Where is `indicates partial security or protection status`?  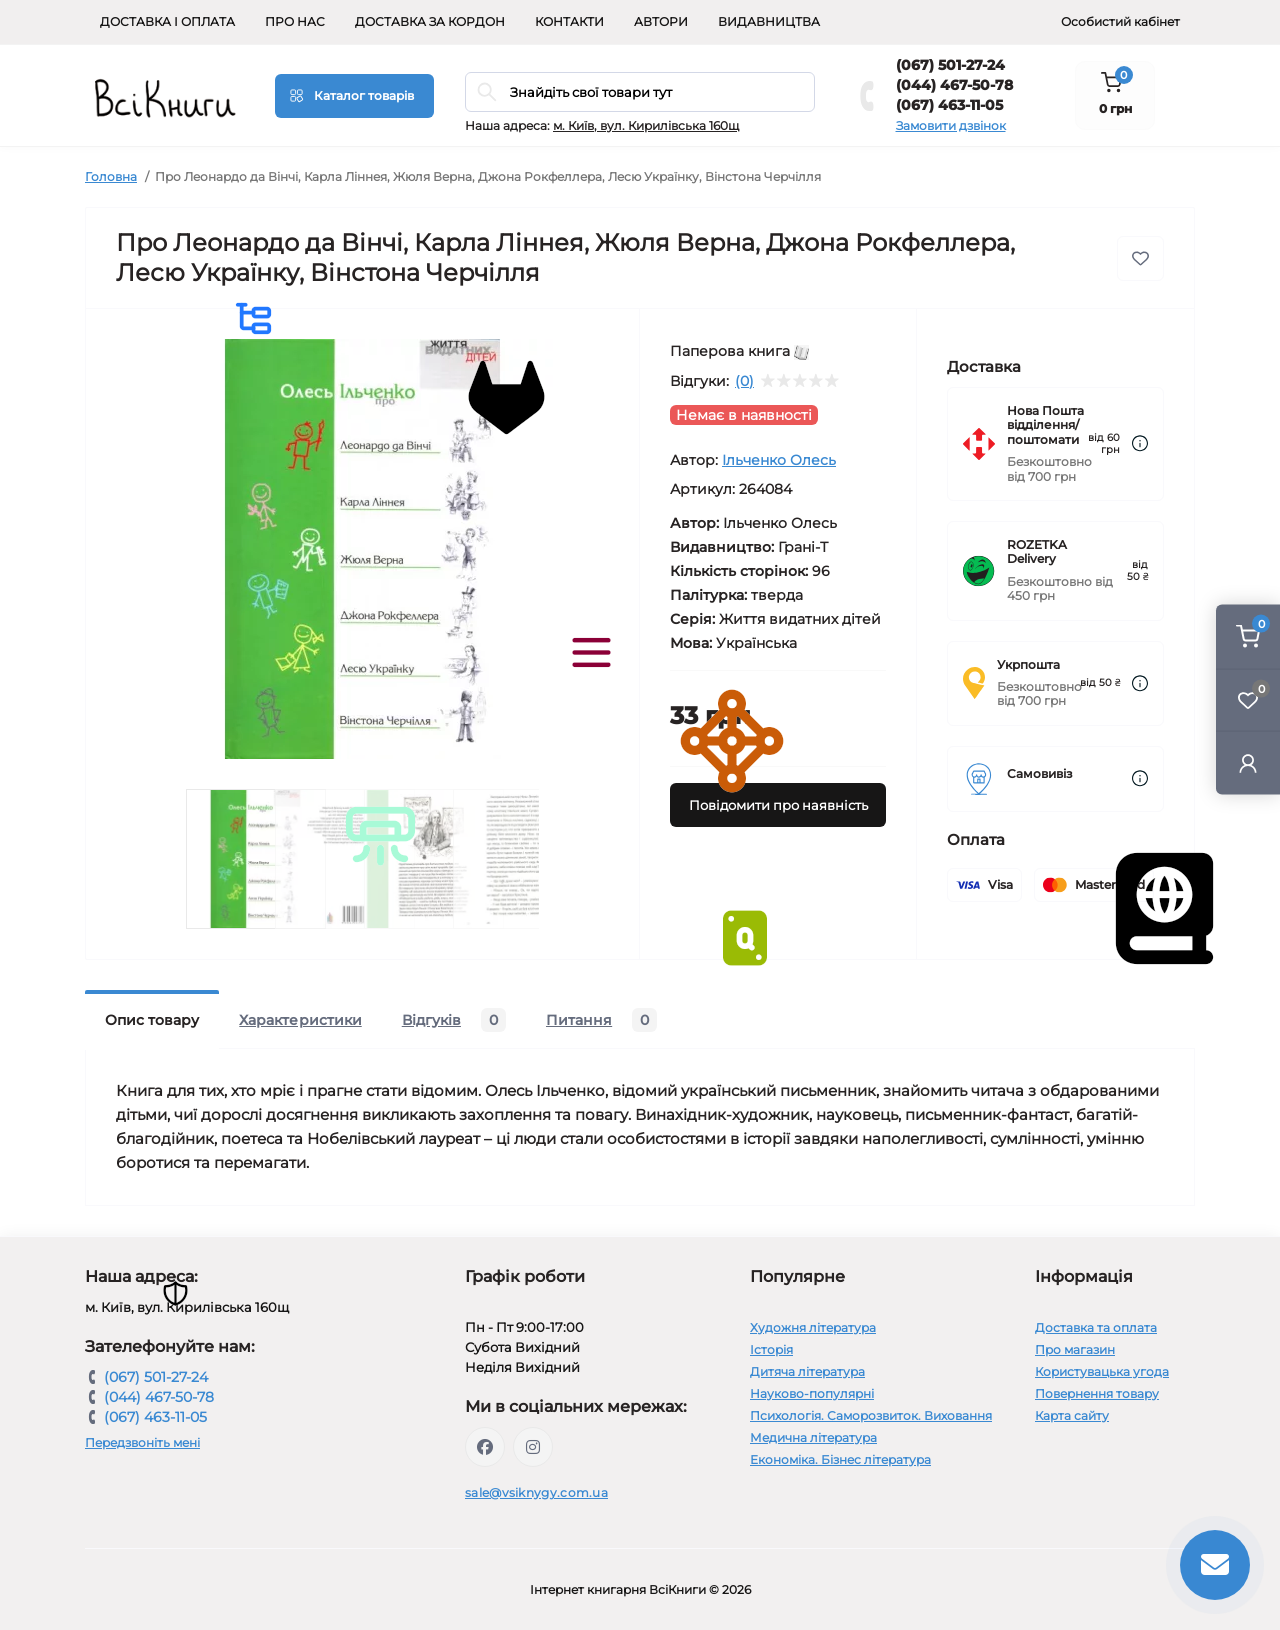 indicates partial security or protection status is located at coordinates (175, 1293).